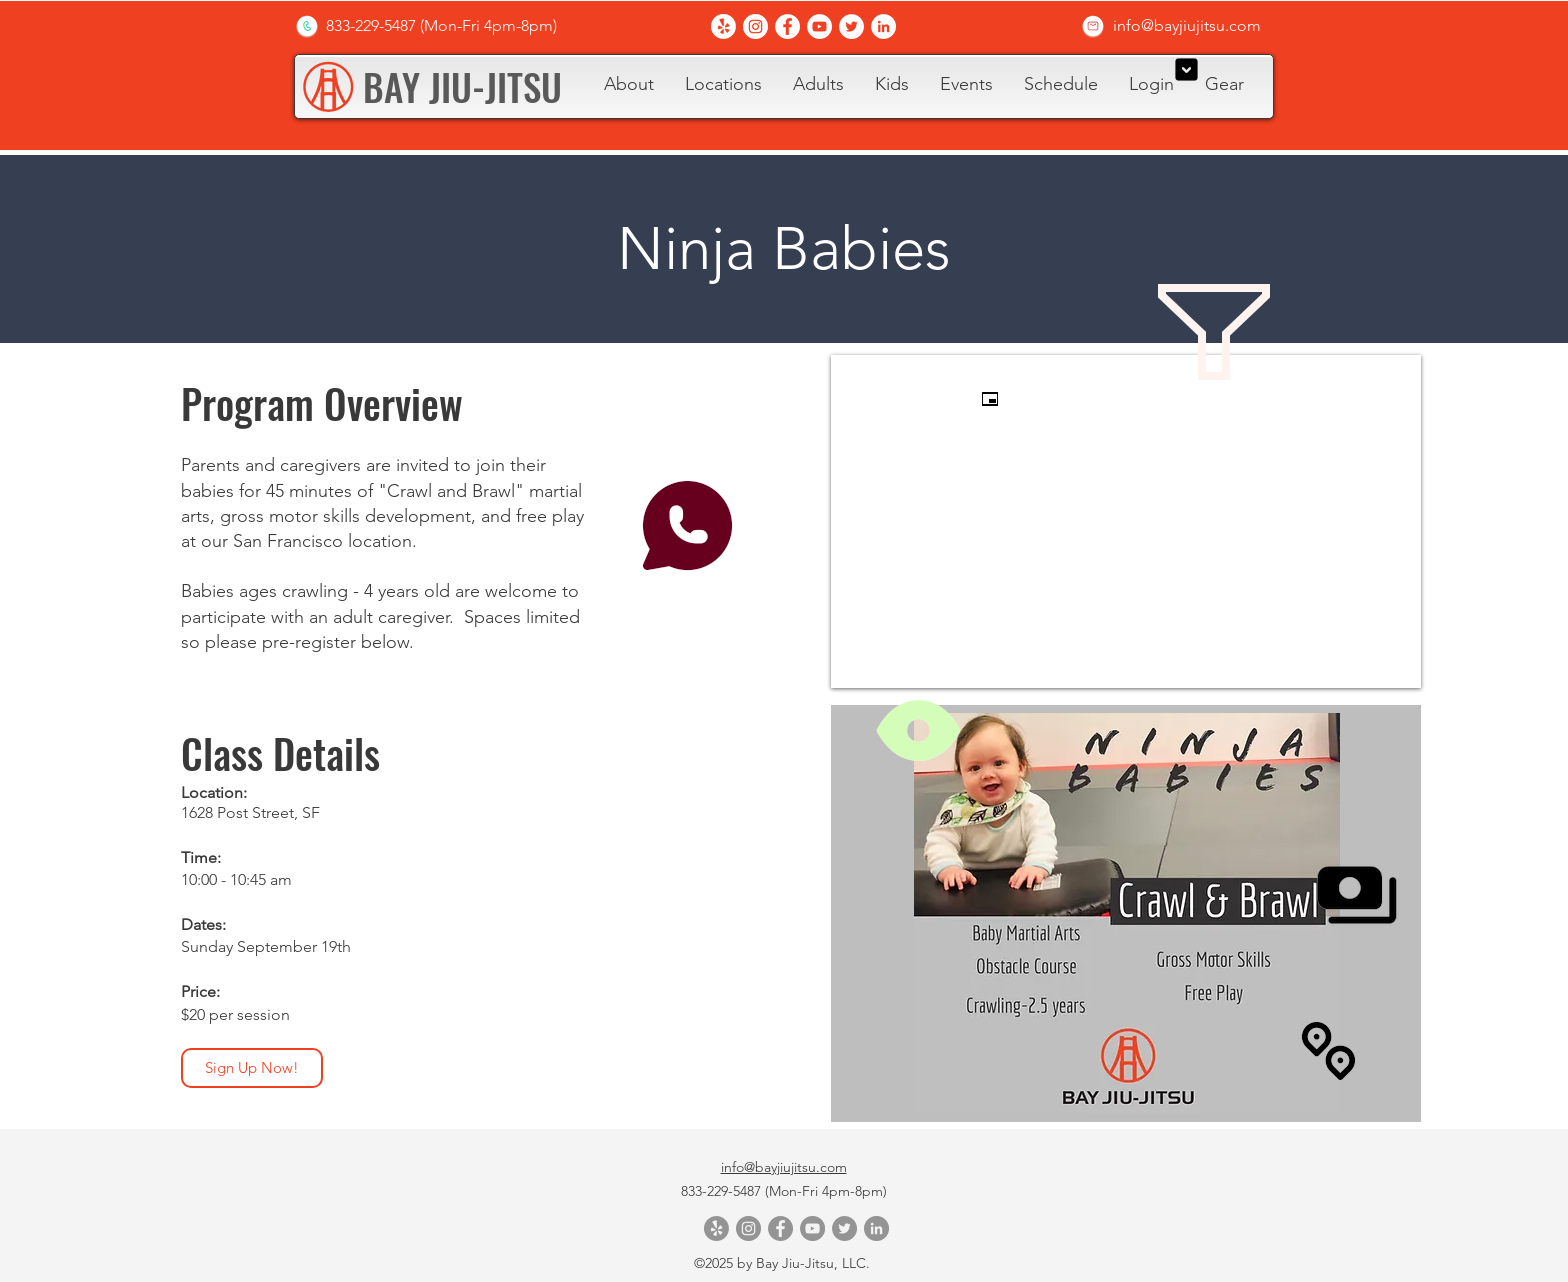  Describe the element at coordinates (1328, 1051) in the screenshot. I see `view multiple saved locations` at that location.